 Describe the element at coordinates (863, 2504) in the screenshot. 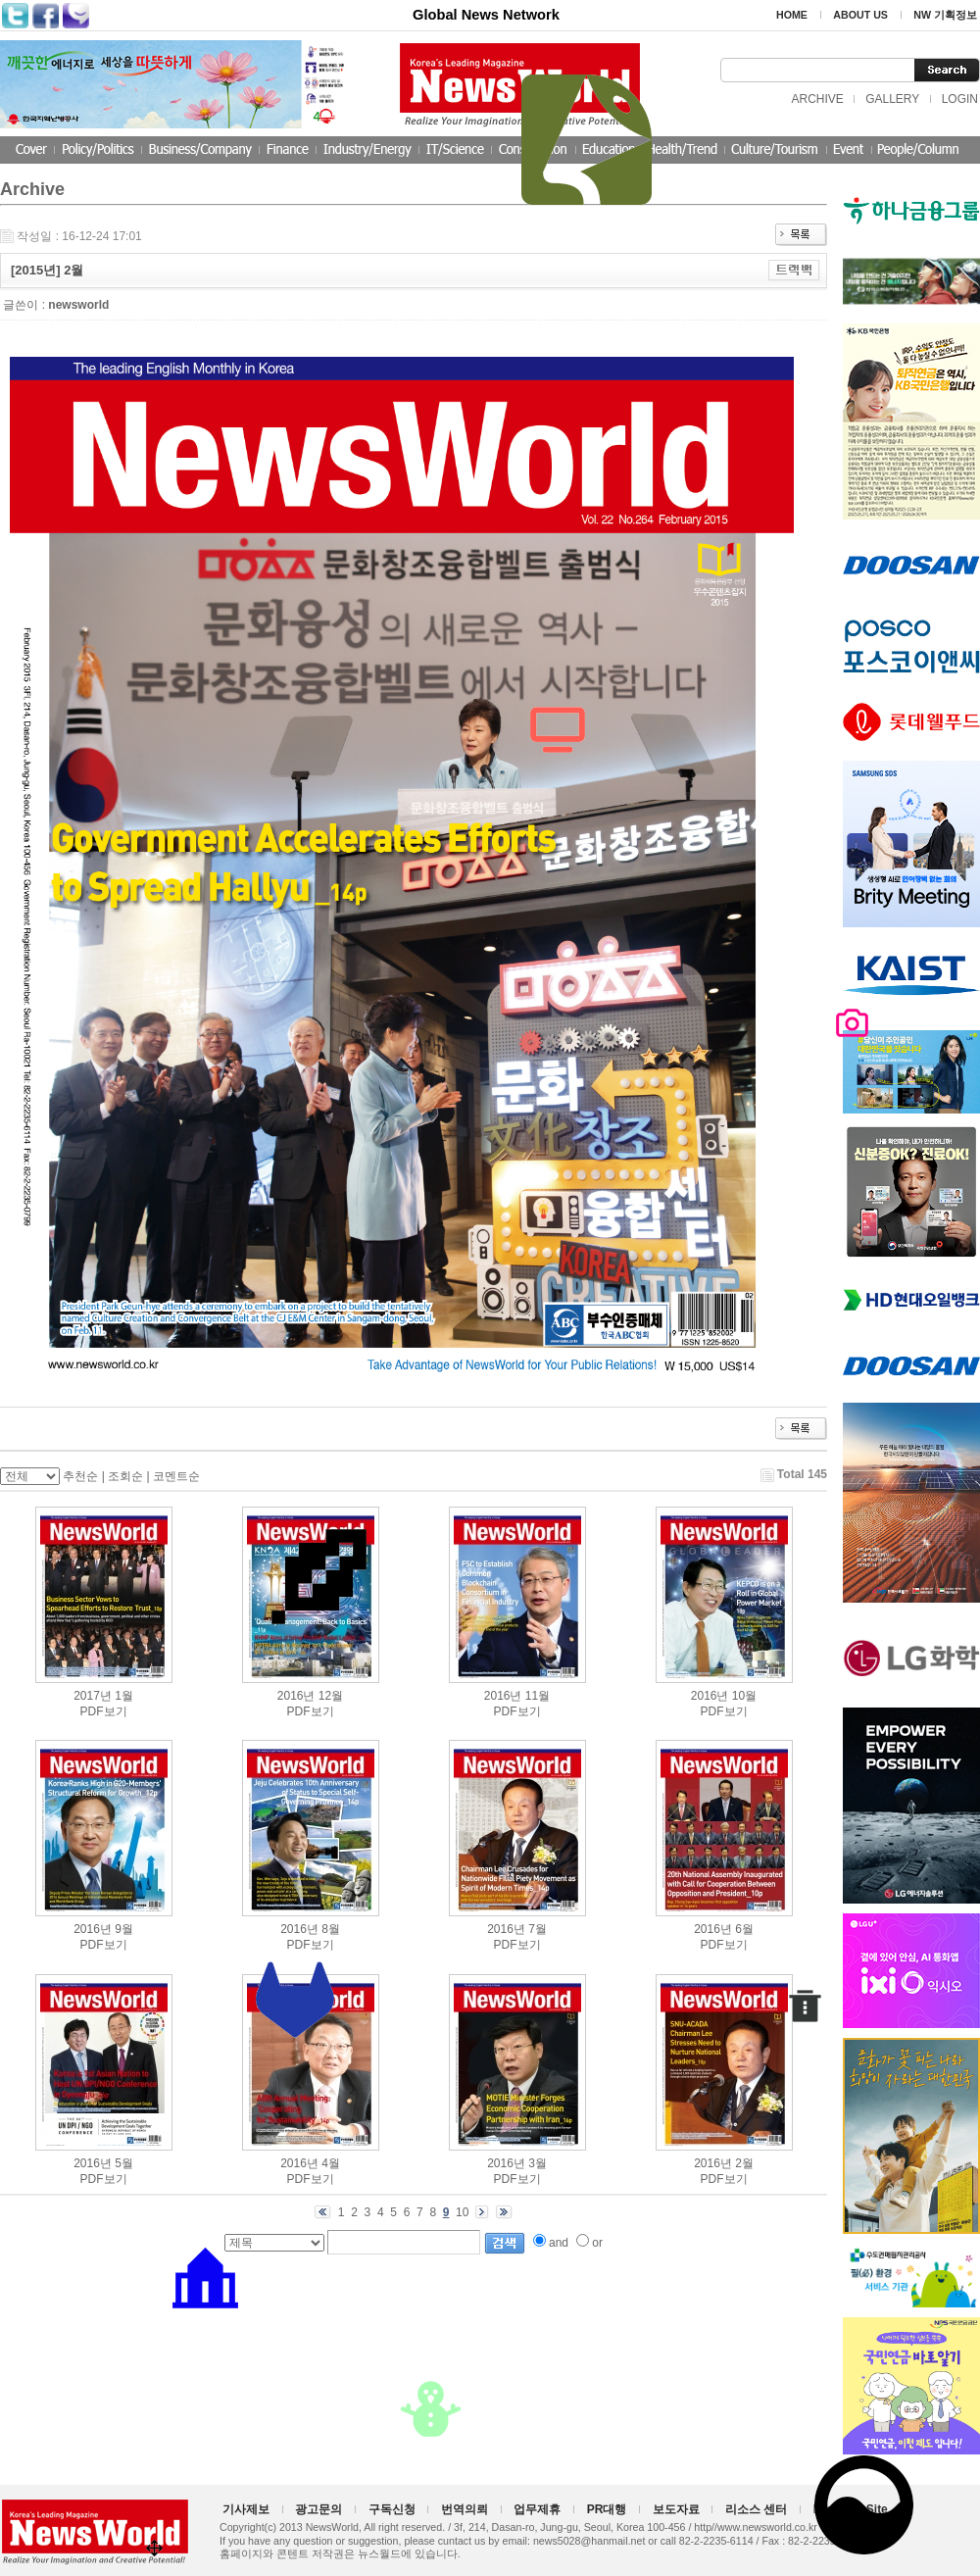

I see `Laravel Horizon dashboard logo` at that location.